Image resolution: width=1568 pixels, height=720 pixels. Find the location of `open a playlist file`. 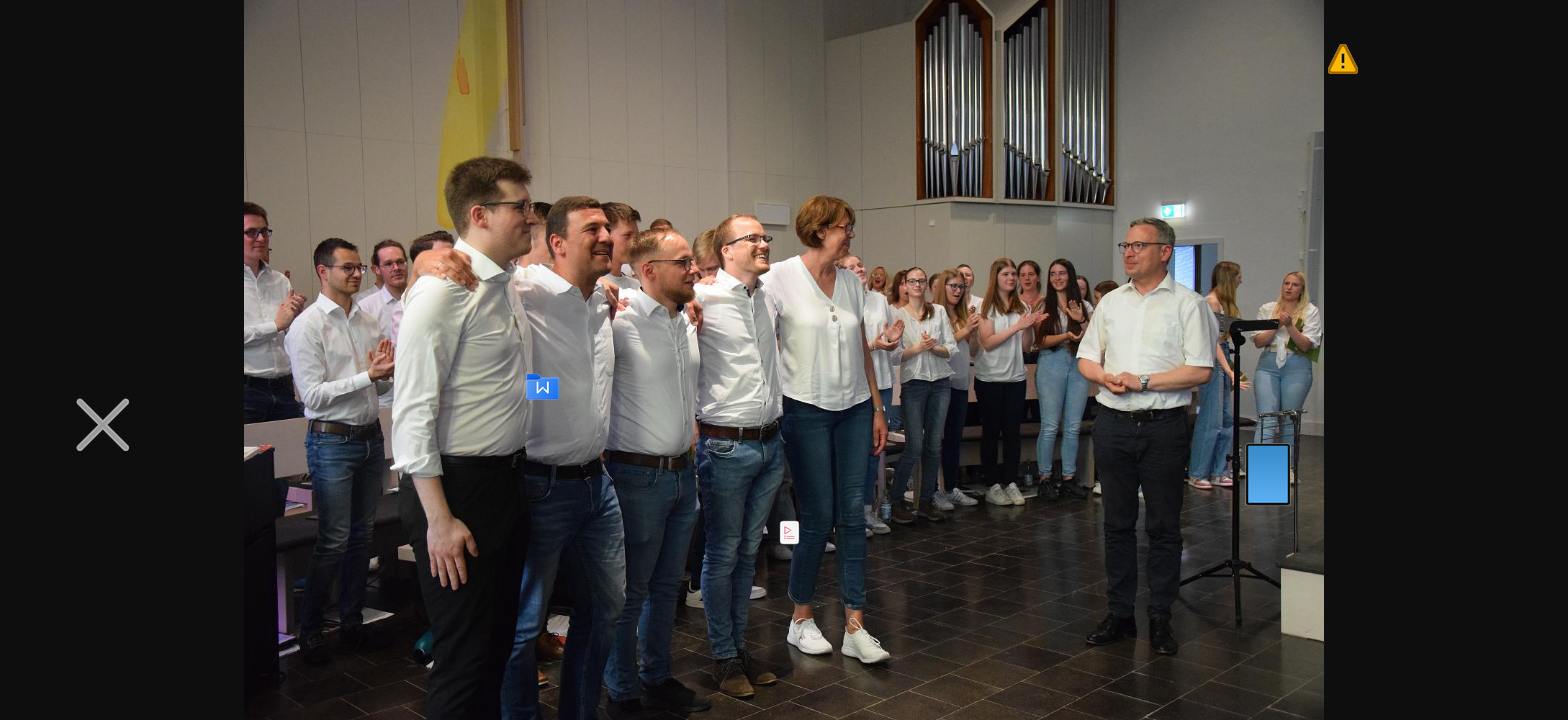

open a playlist file is located at coordinates (789, 532).